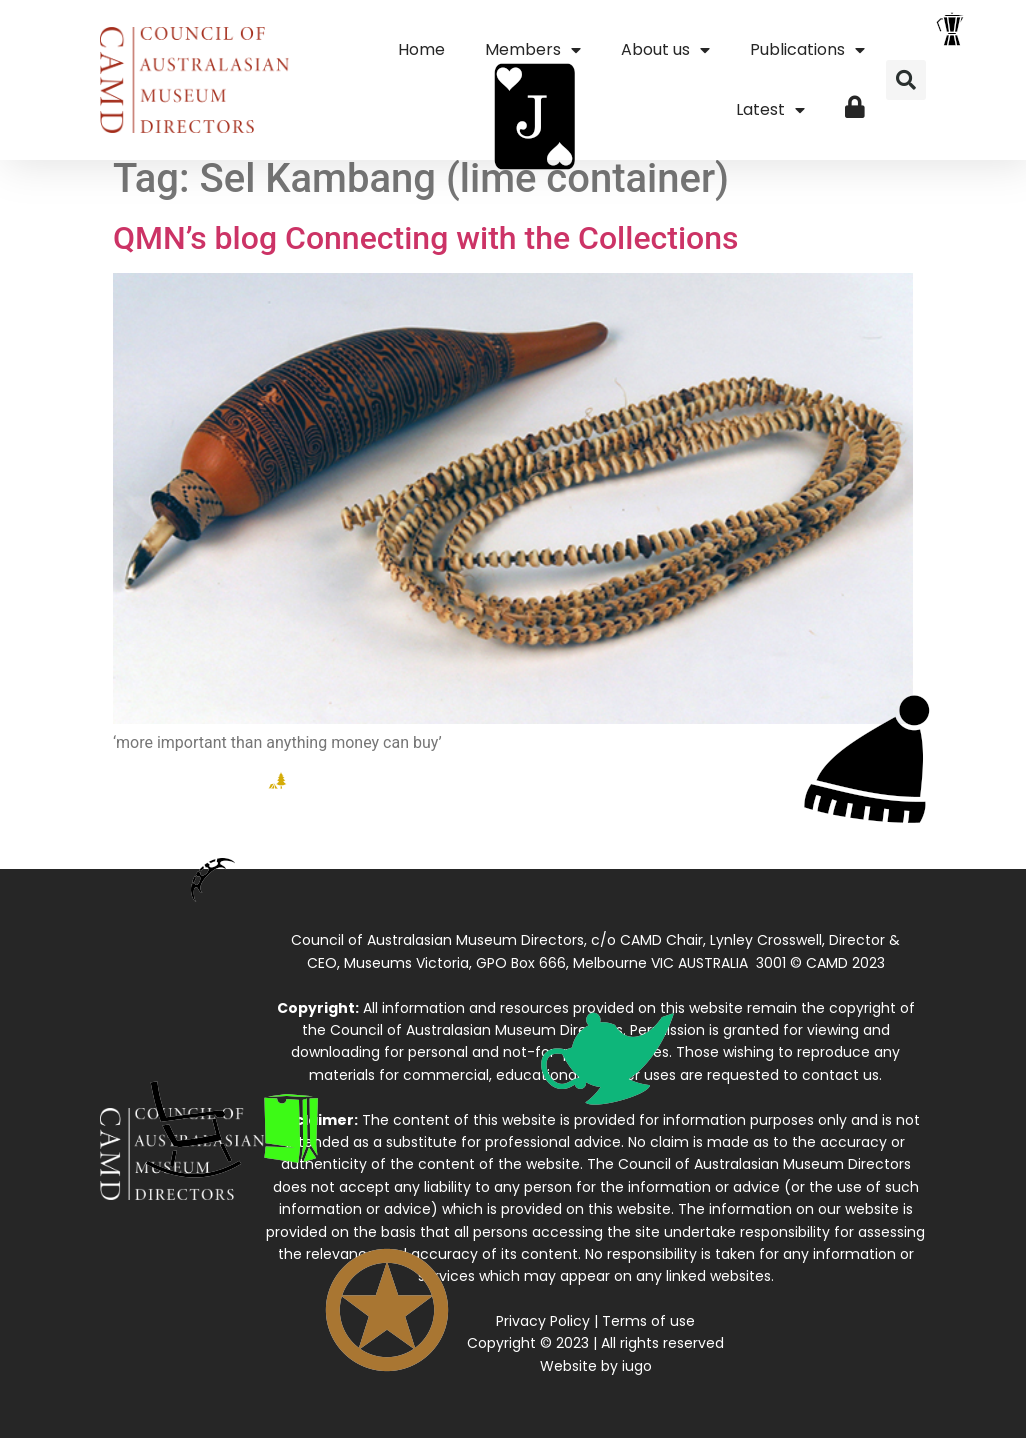 The height and width of the screenshot is (1438, 1026). Describe the element at coordinates (534, 116) in the screenshot. I see `jack of hearts playing card` at that location.